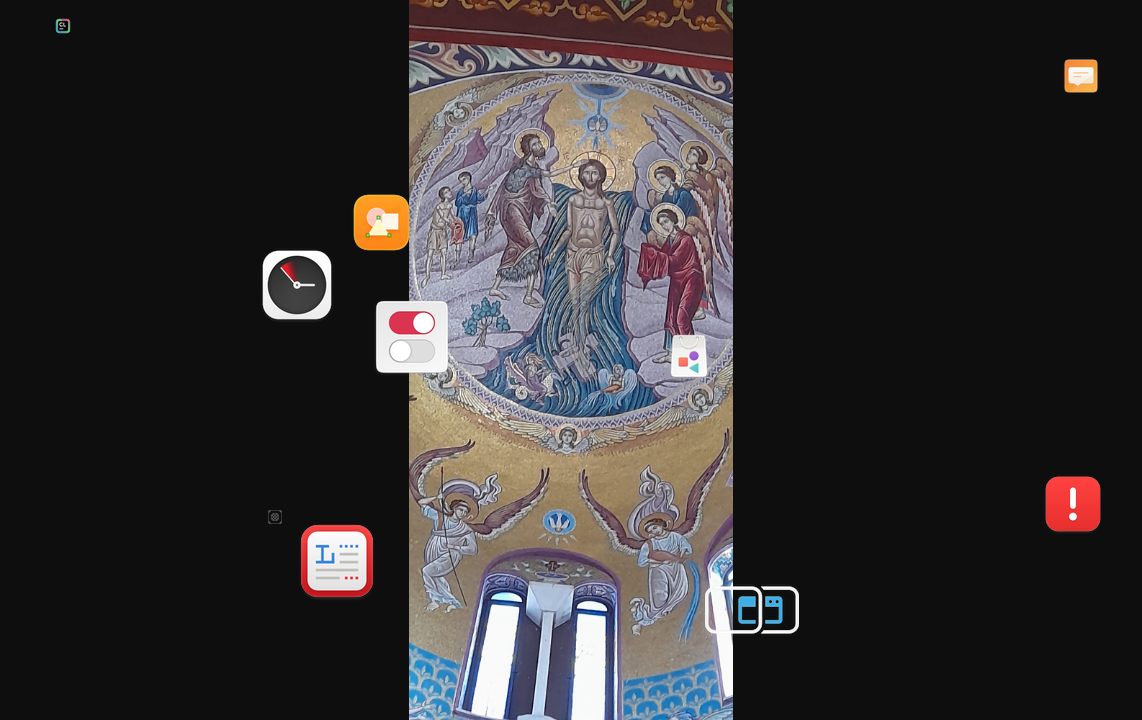  I want to click on open rhythmbox music player, so click(275, 517).